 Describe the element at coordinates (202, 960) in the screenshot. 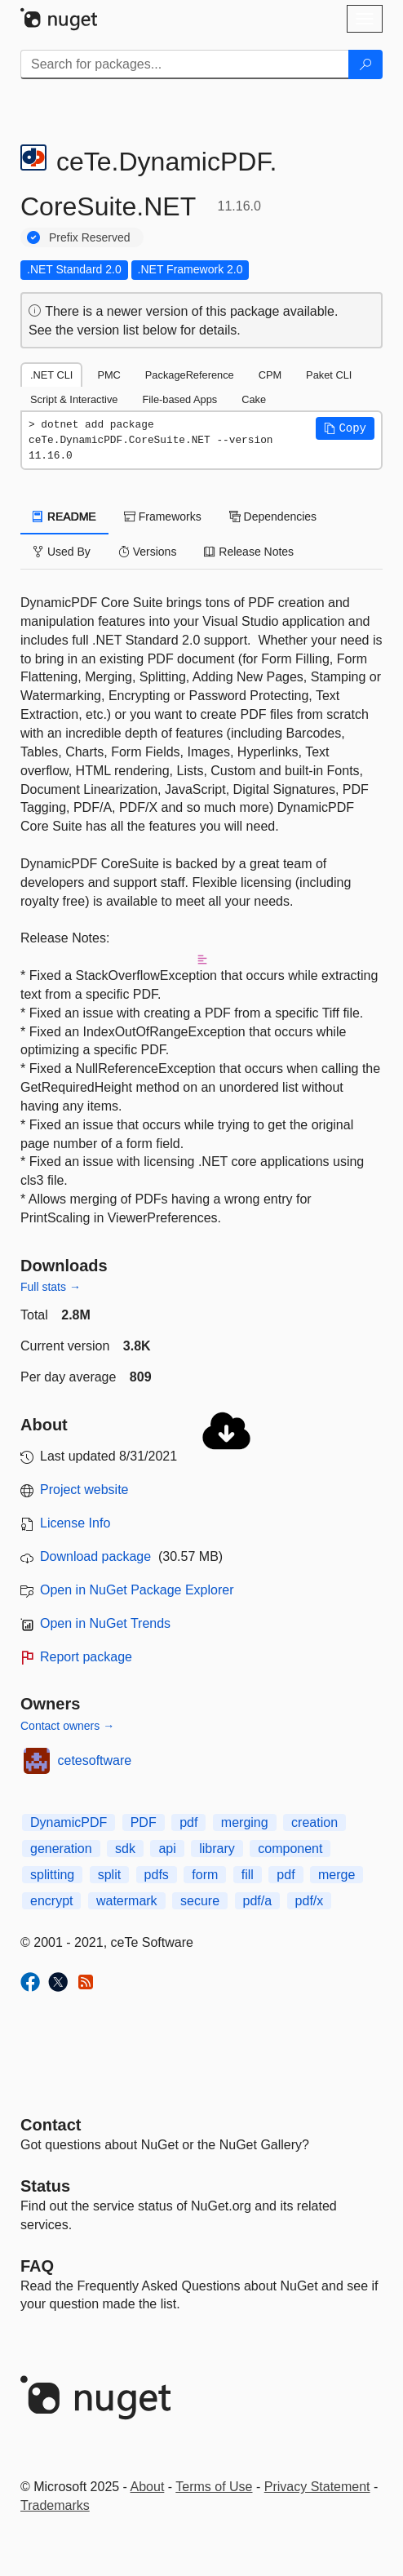

I see `align text to the left` at that location.